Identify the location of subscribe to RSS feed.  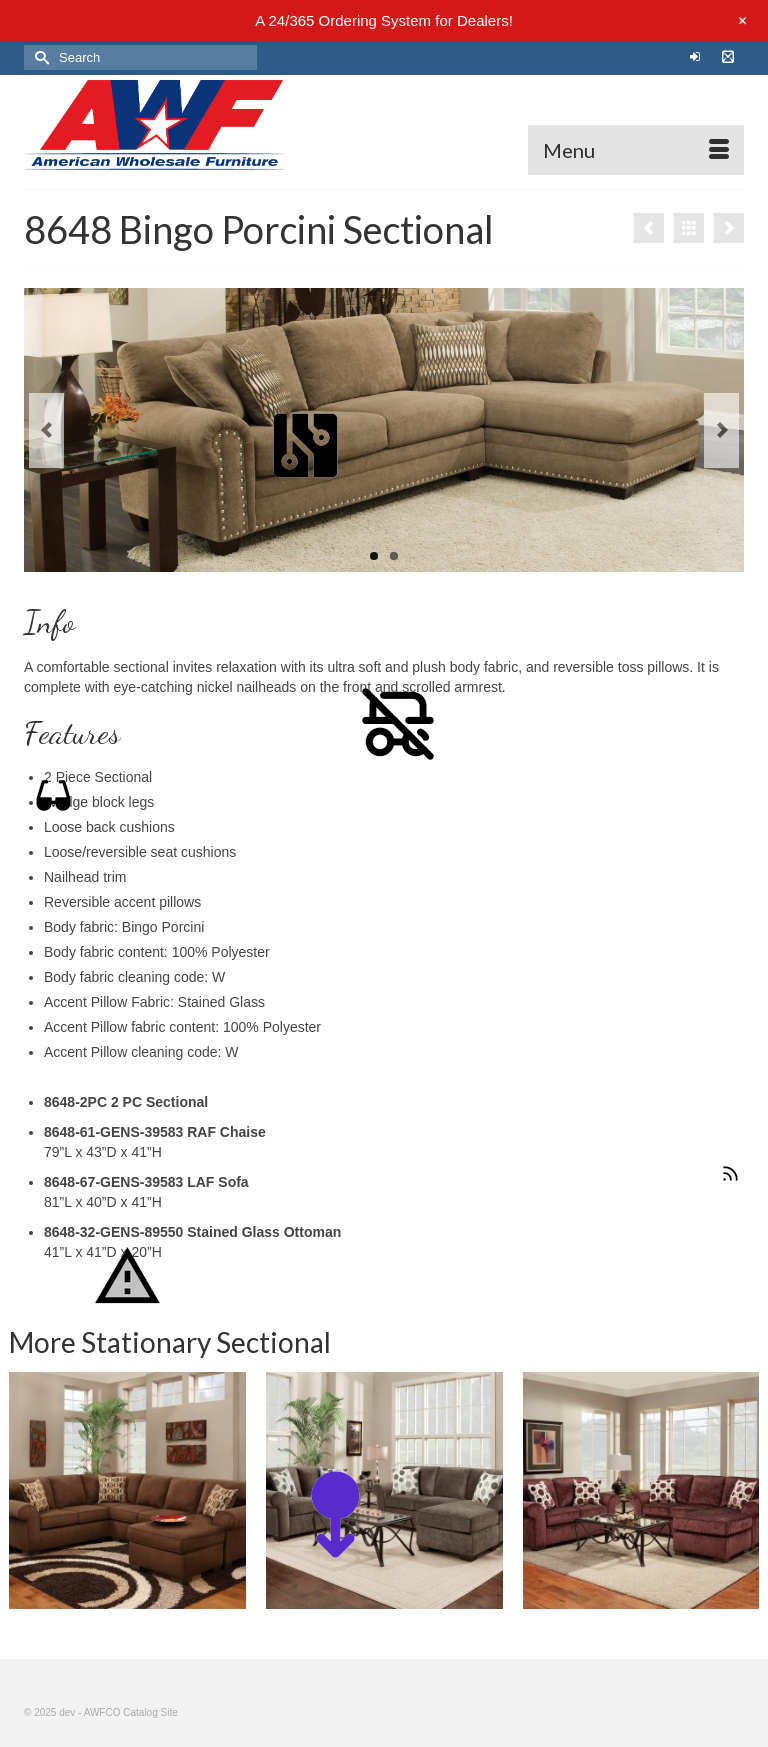
(730, 1173).